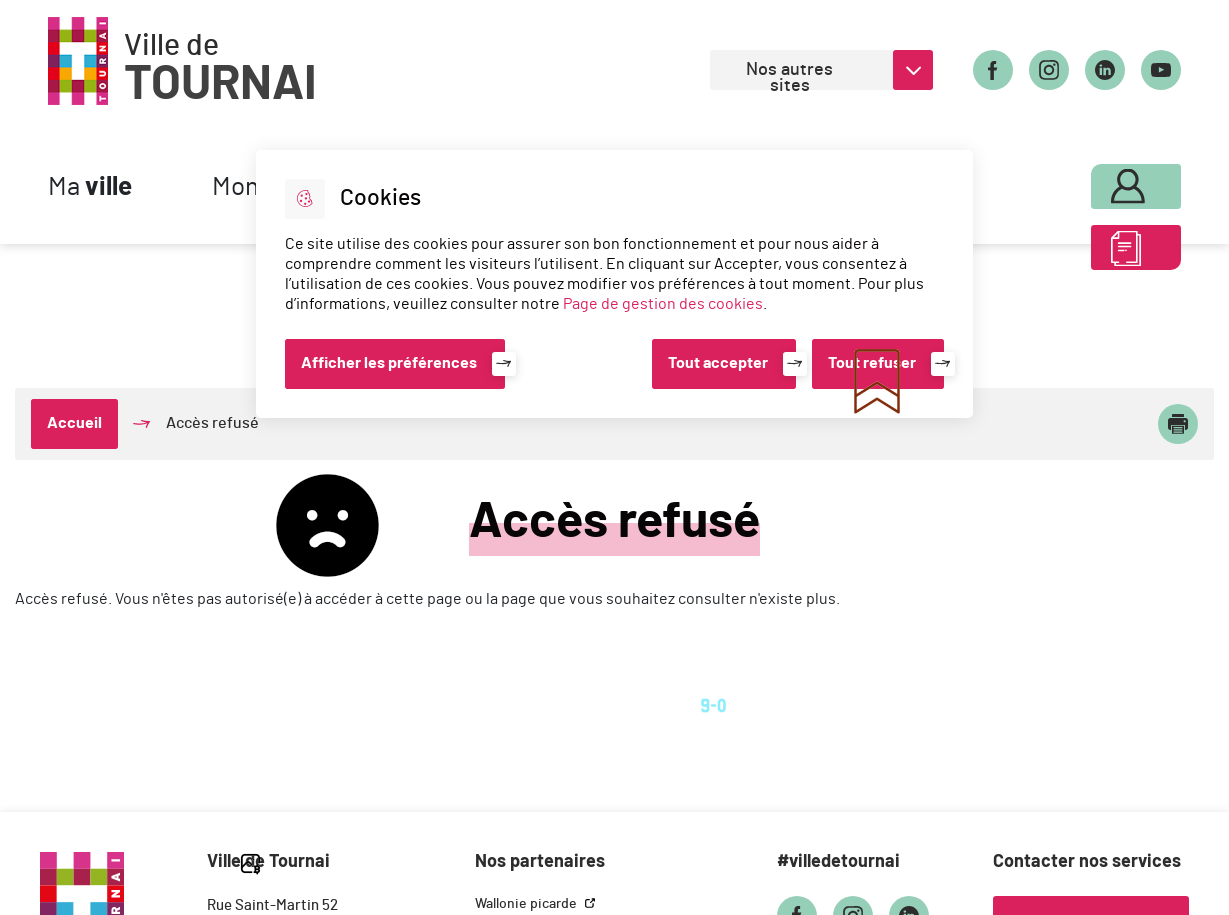 The image size is (1229, 915). I want to click on save this item for later, so click(877, 380).